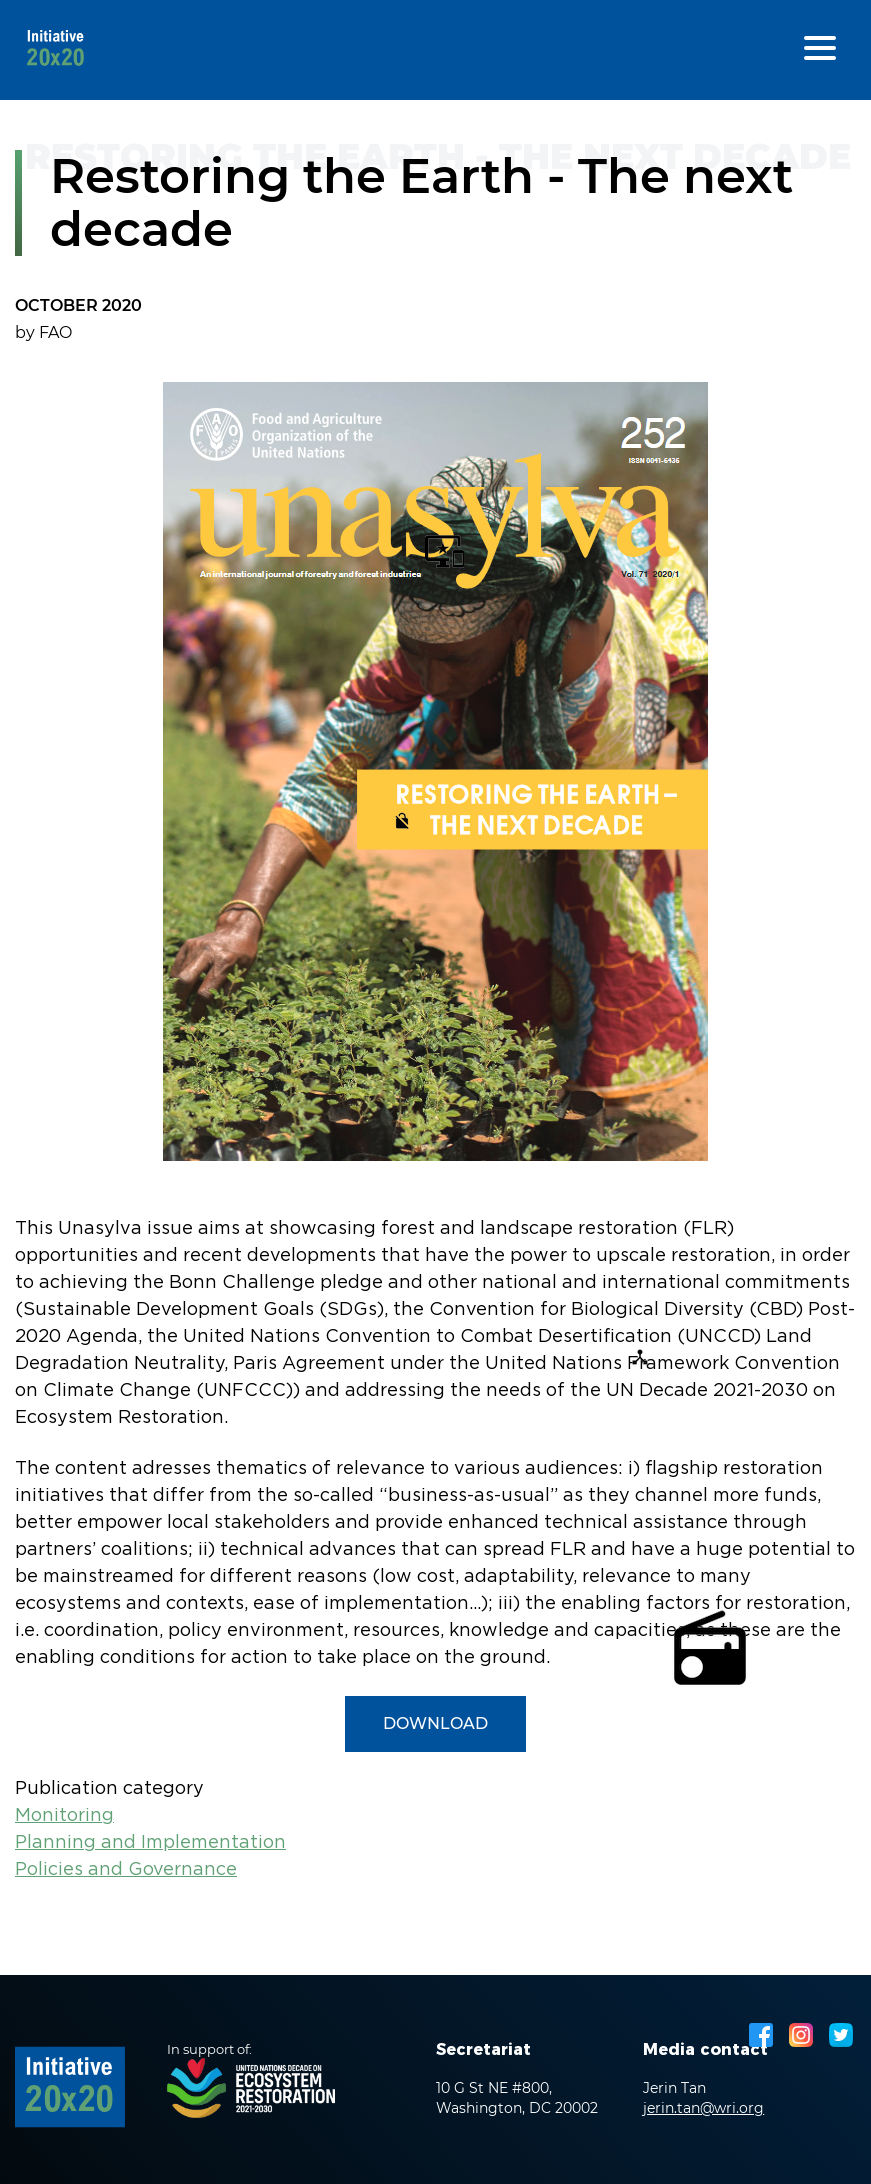 The image size is (871, 2184). What do you see at coordinates (640, 1357) in the screenshot?
I see `connect or manage linked devices` at bounding box center [640, 1357].